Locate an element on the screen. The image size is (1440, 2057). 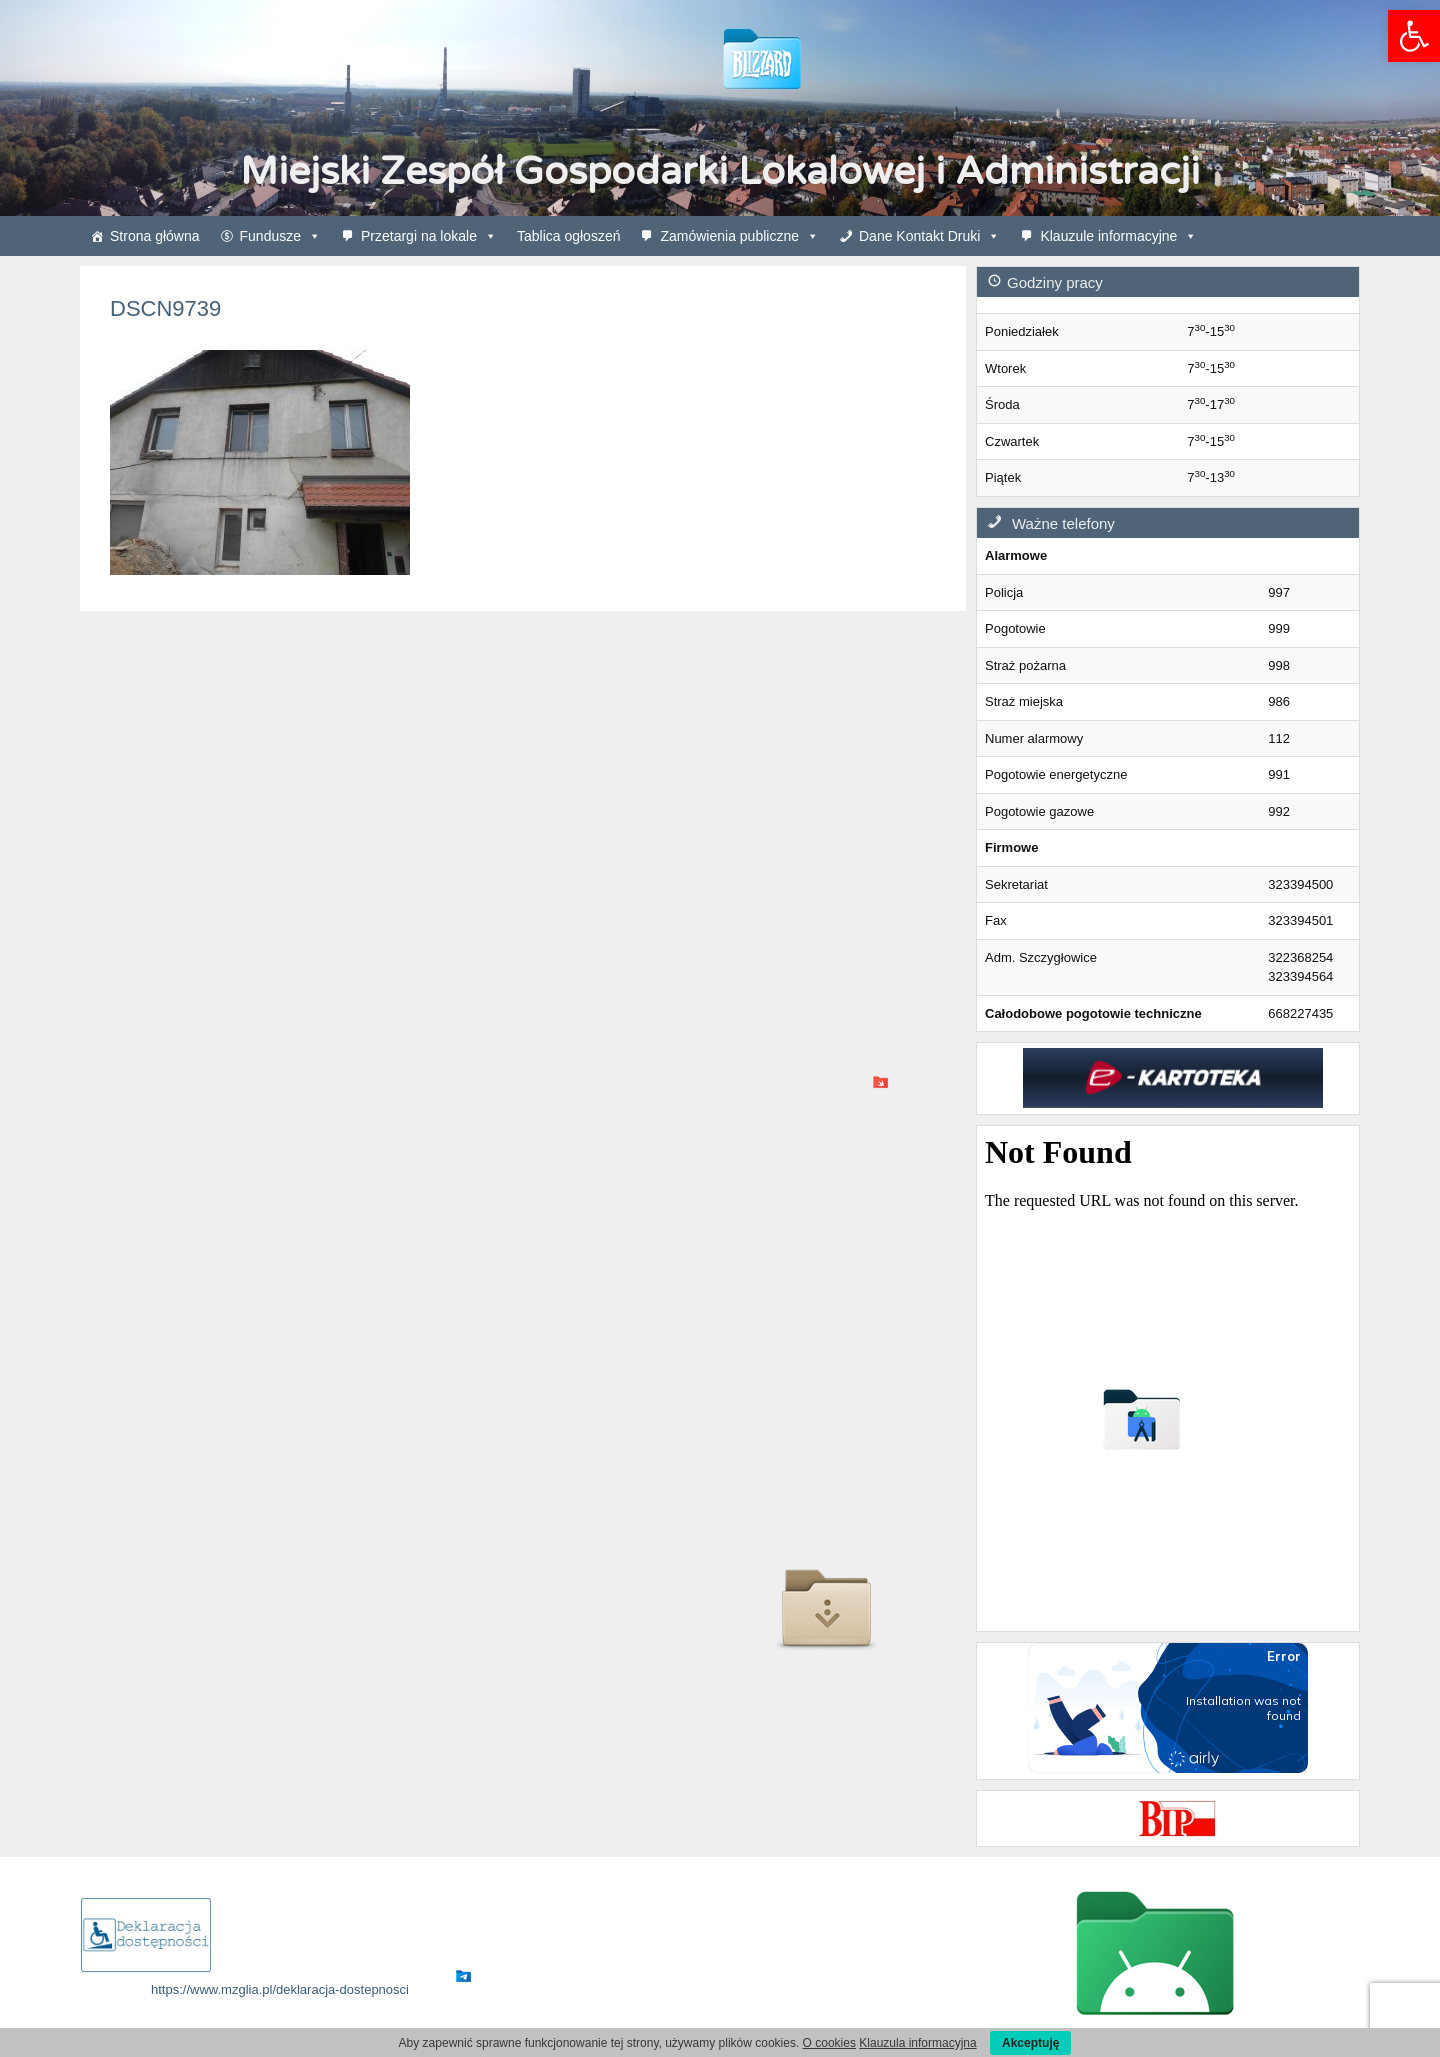
open folder containing swift programming projects is located at coordinates (880, 1082).